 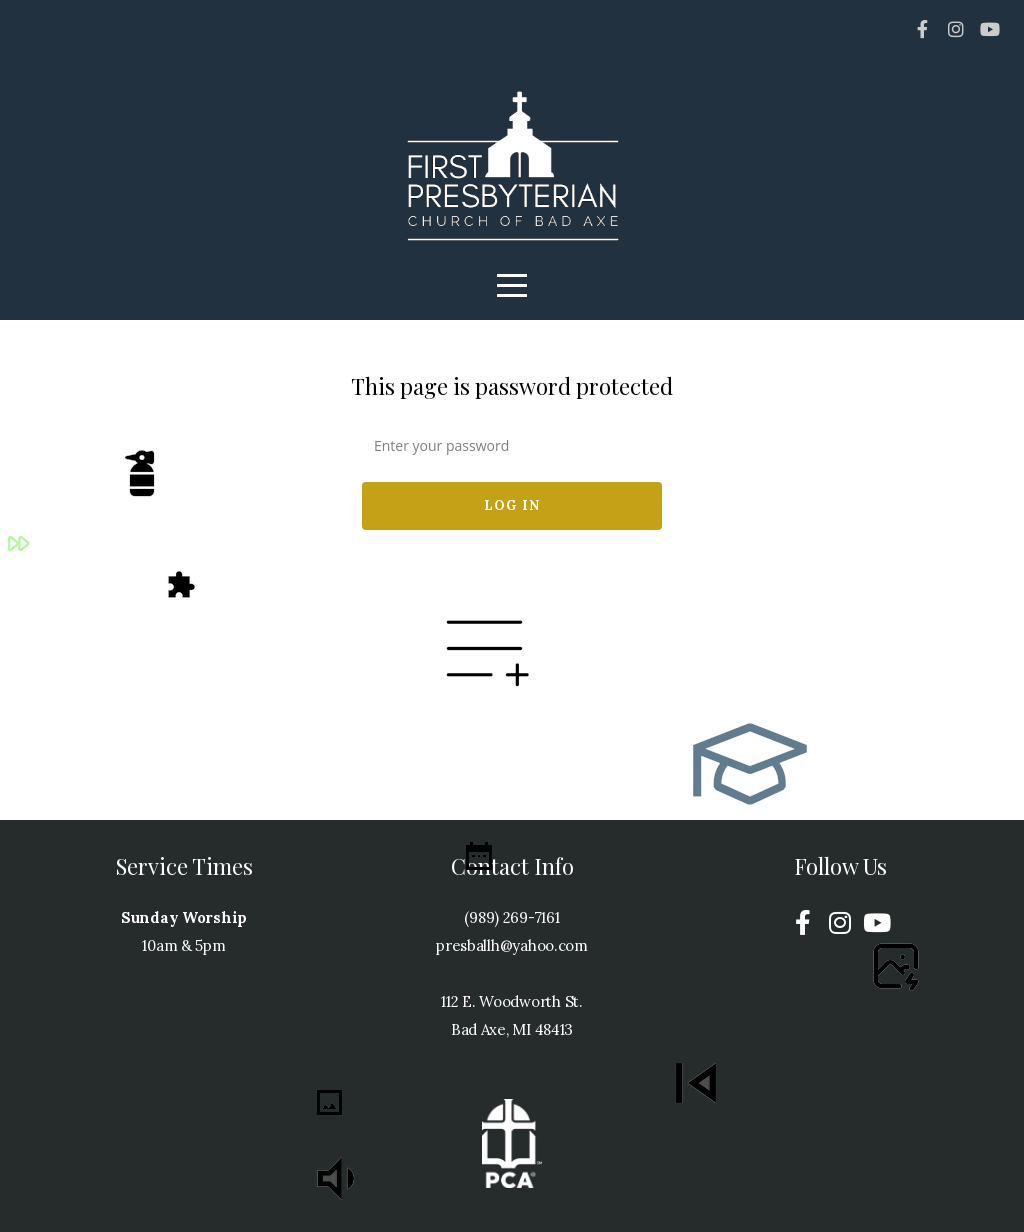 I want to click on add a new item to the list, so click(x=484, y=648).